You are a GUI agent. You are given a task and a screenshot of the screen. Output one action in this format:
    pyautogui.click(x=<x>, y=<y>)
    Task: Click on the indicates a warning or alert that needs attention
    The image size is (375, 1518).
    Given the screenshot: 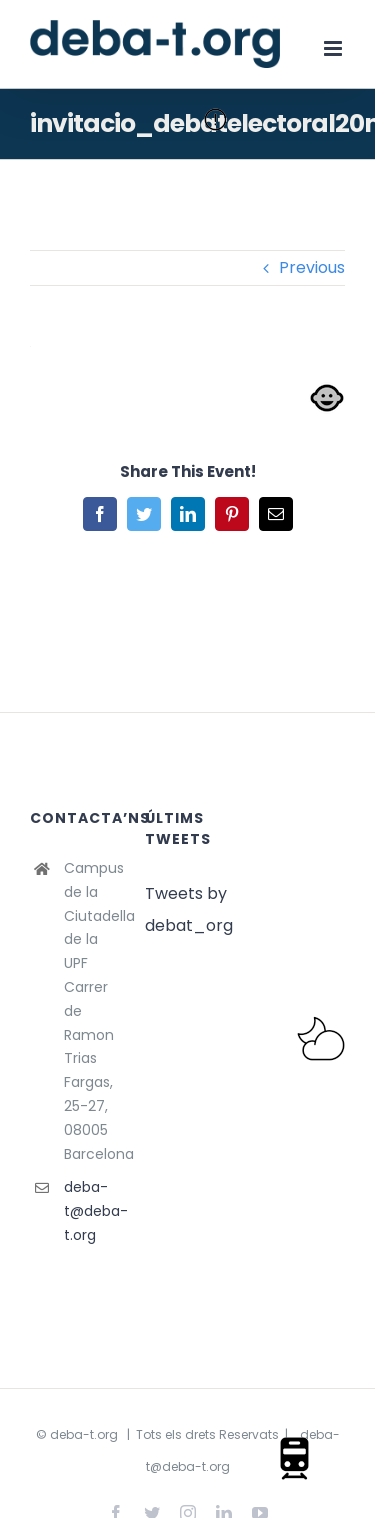 What is the action you would take?
    pyautogui.click(x=215, y=119)
    